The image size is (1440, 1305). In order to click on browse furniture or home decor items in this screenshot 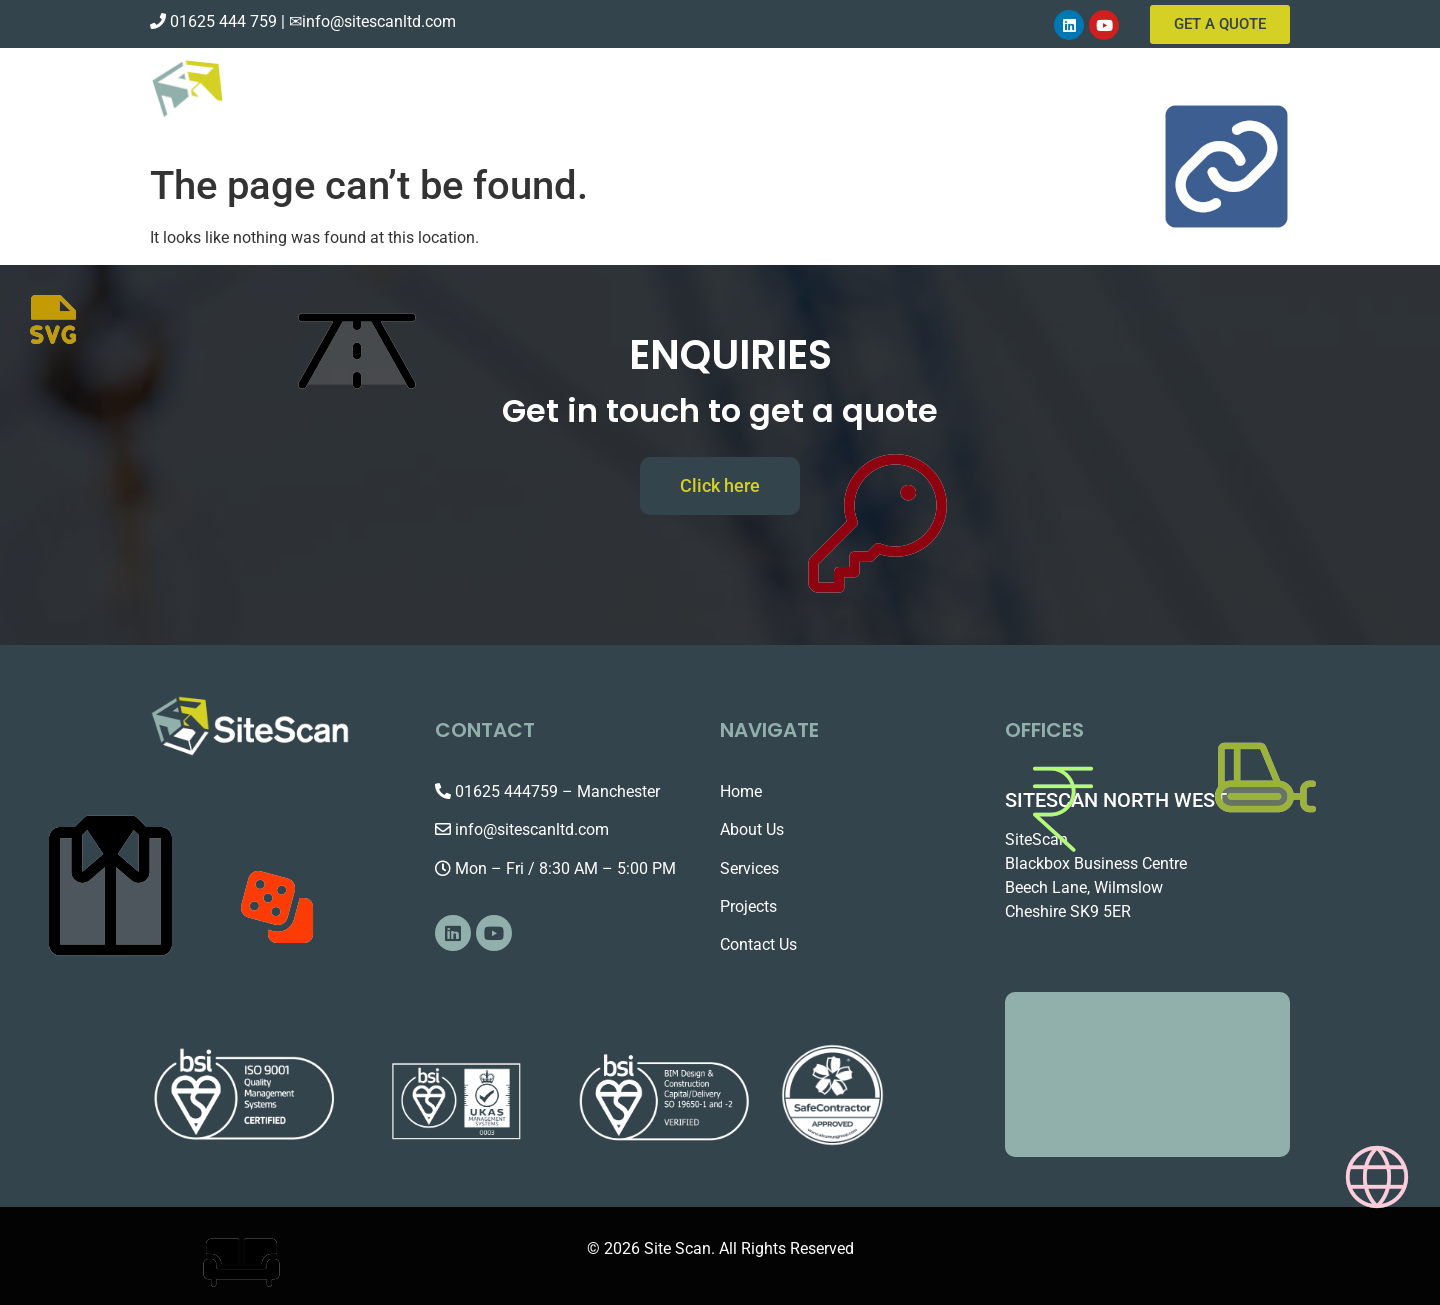, I will do `click(241, 1261)`.